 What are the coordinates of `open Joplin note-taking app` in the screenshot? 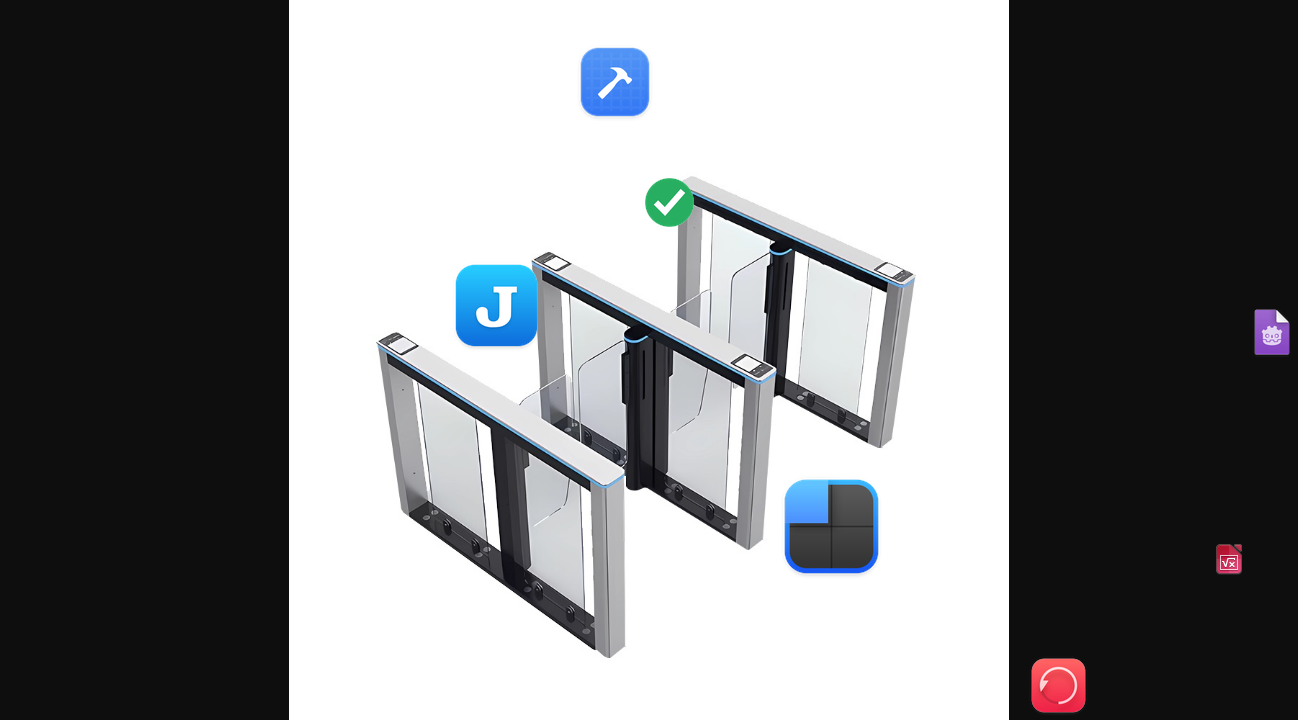 It's located at (496, 305).